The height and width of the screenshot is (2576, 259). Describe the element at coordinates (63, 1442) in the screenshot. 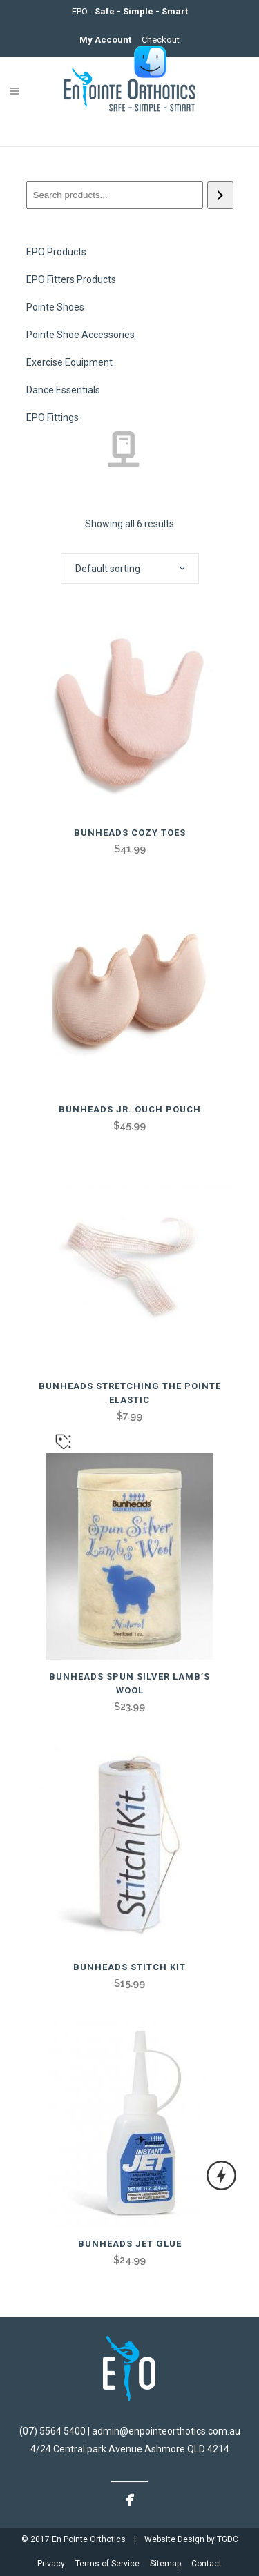

I see `view or manage music tags` at that location.